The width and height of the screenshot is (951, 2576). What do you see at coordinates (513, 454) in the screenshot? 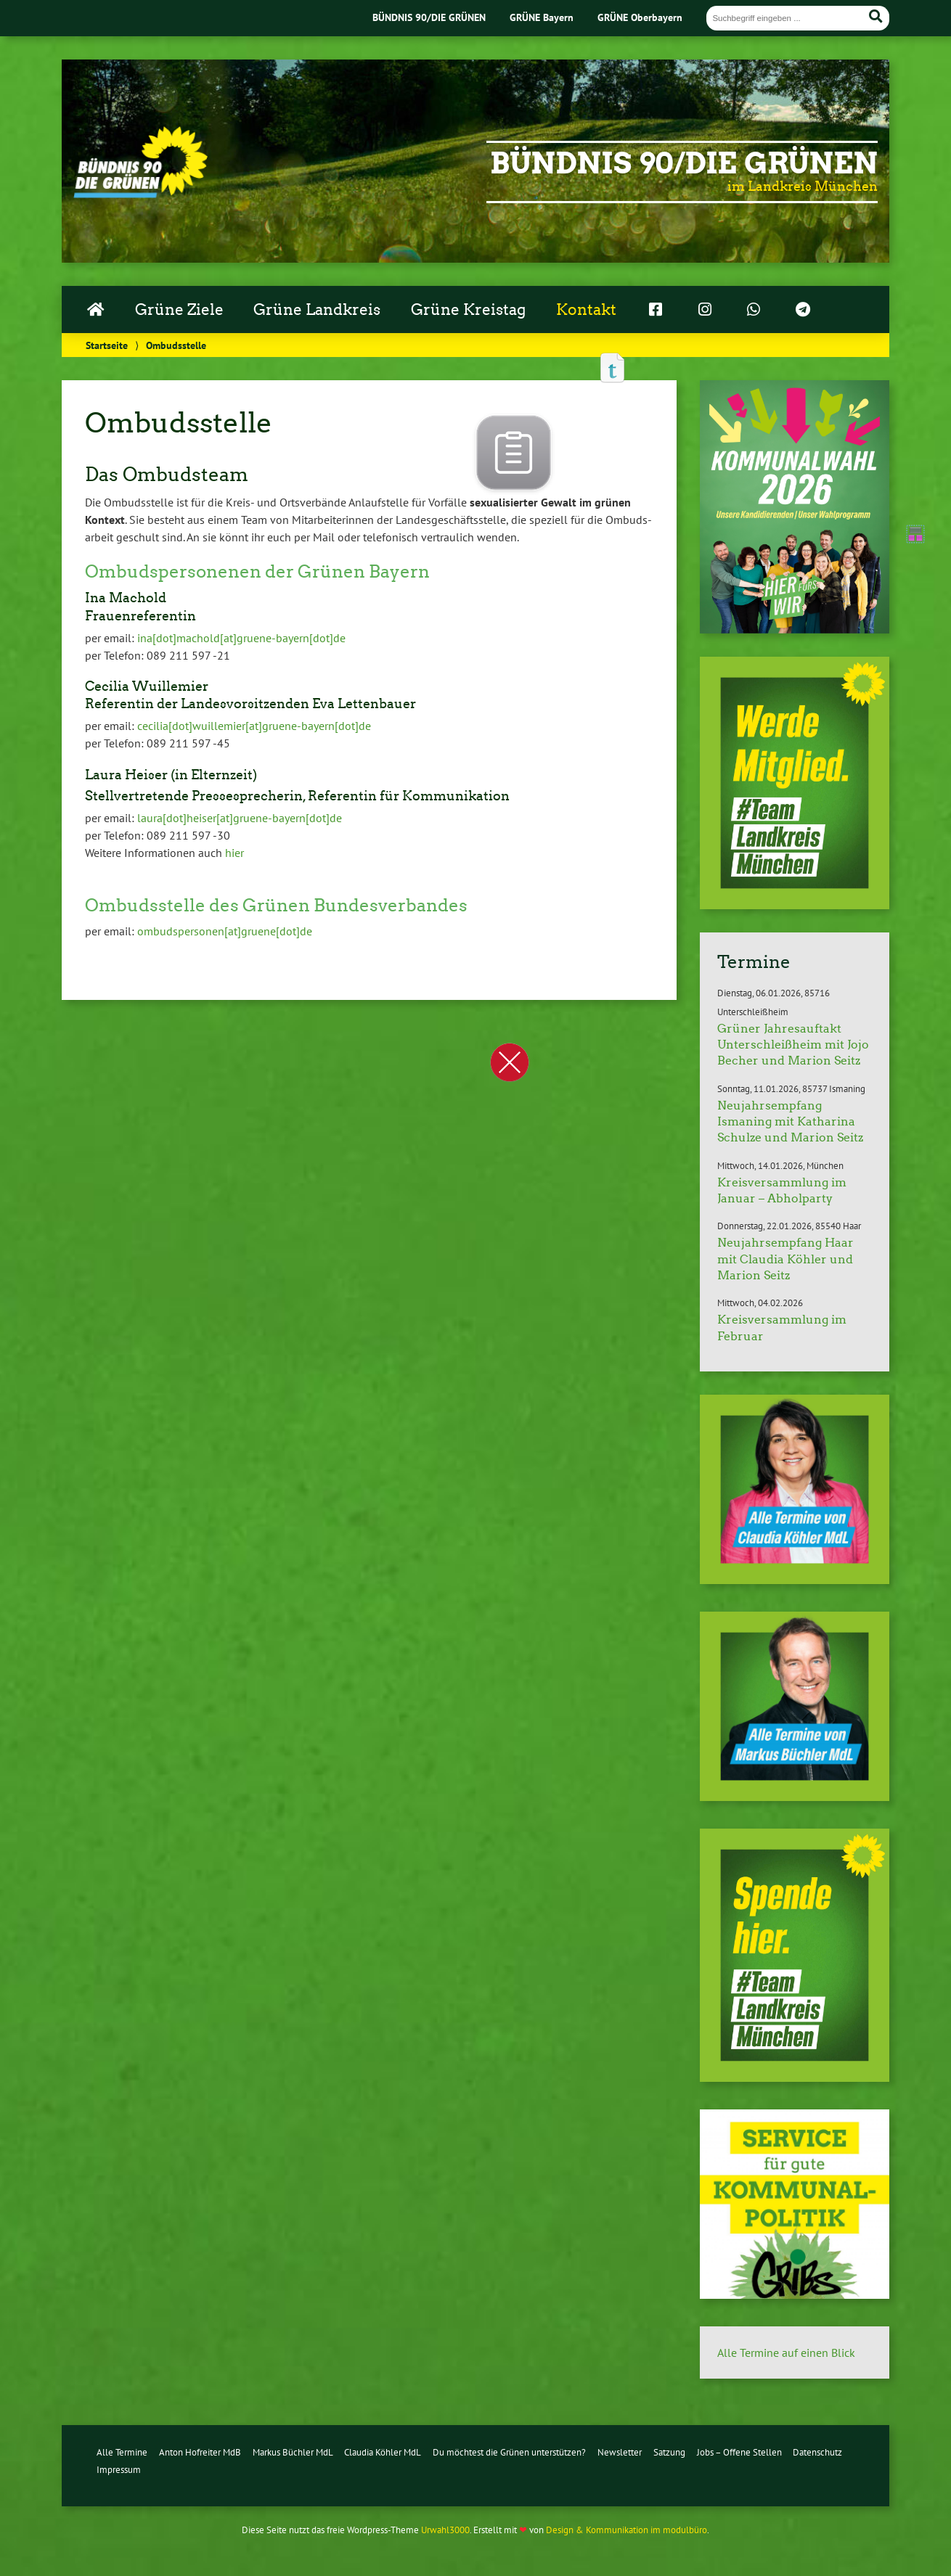
I see `access clipboard history` at bounding box center [513, 454].